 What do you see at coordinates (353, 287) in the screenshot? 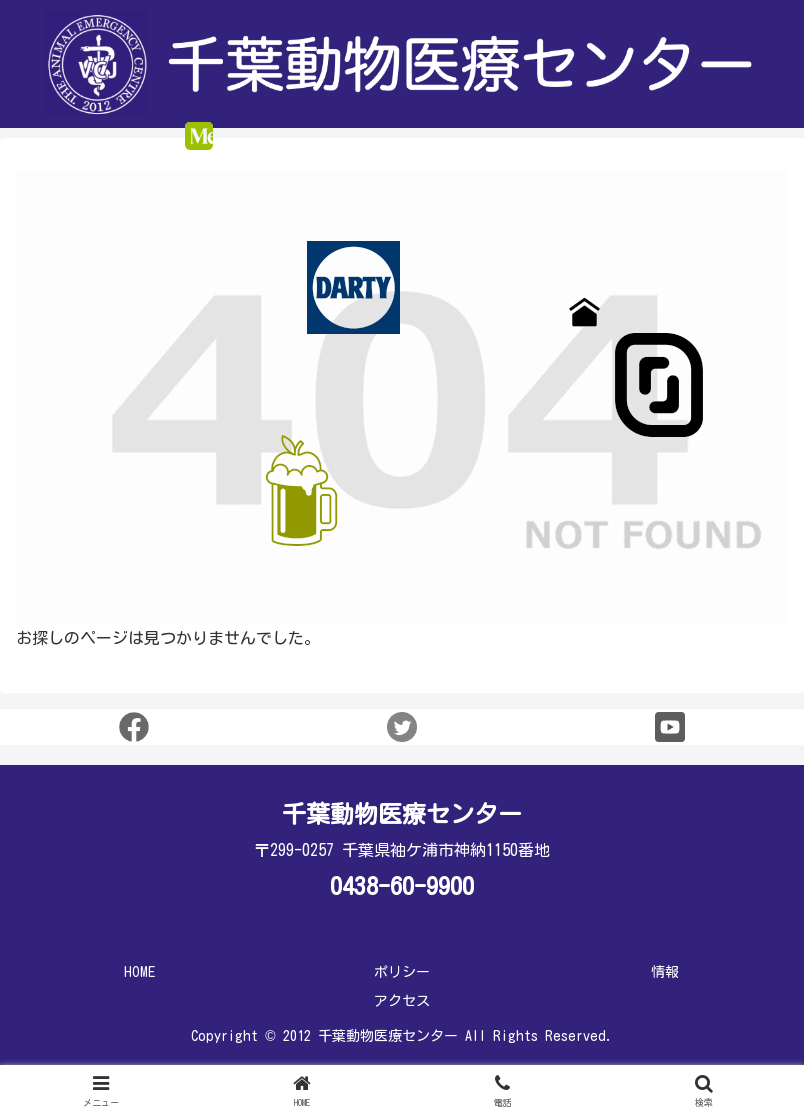
I see `Darty retail store app or website` at bounding box center [353, 287].